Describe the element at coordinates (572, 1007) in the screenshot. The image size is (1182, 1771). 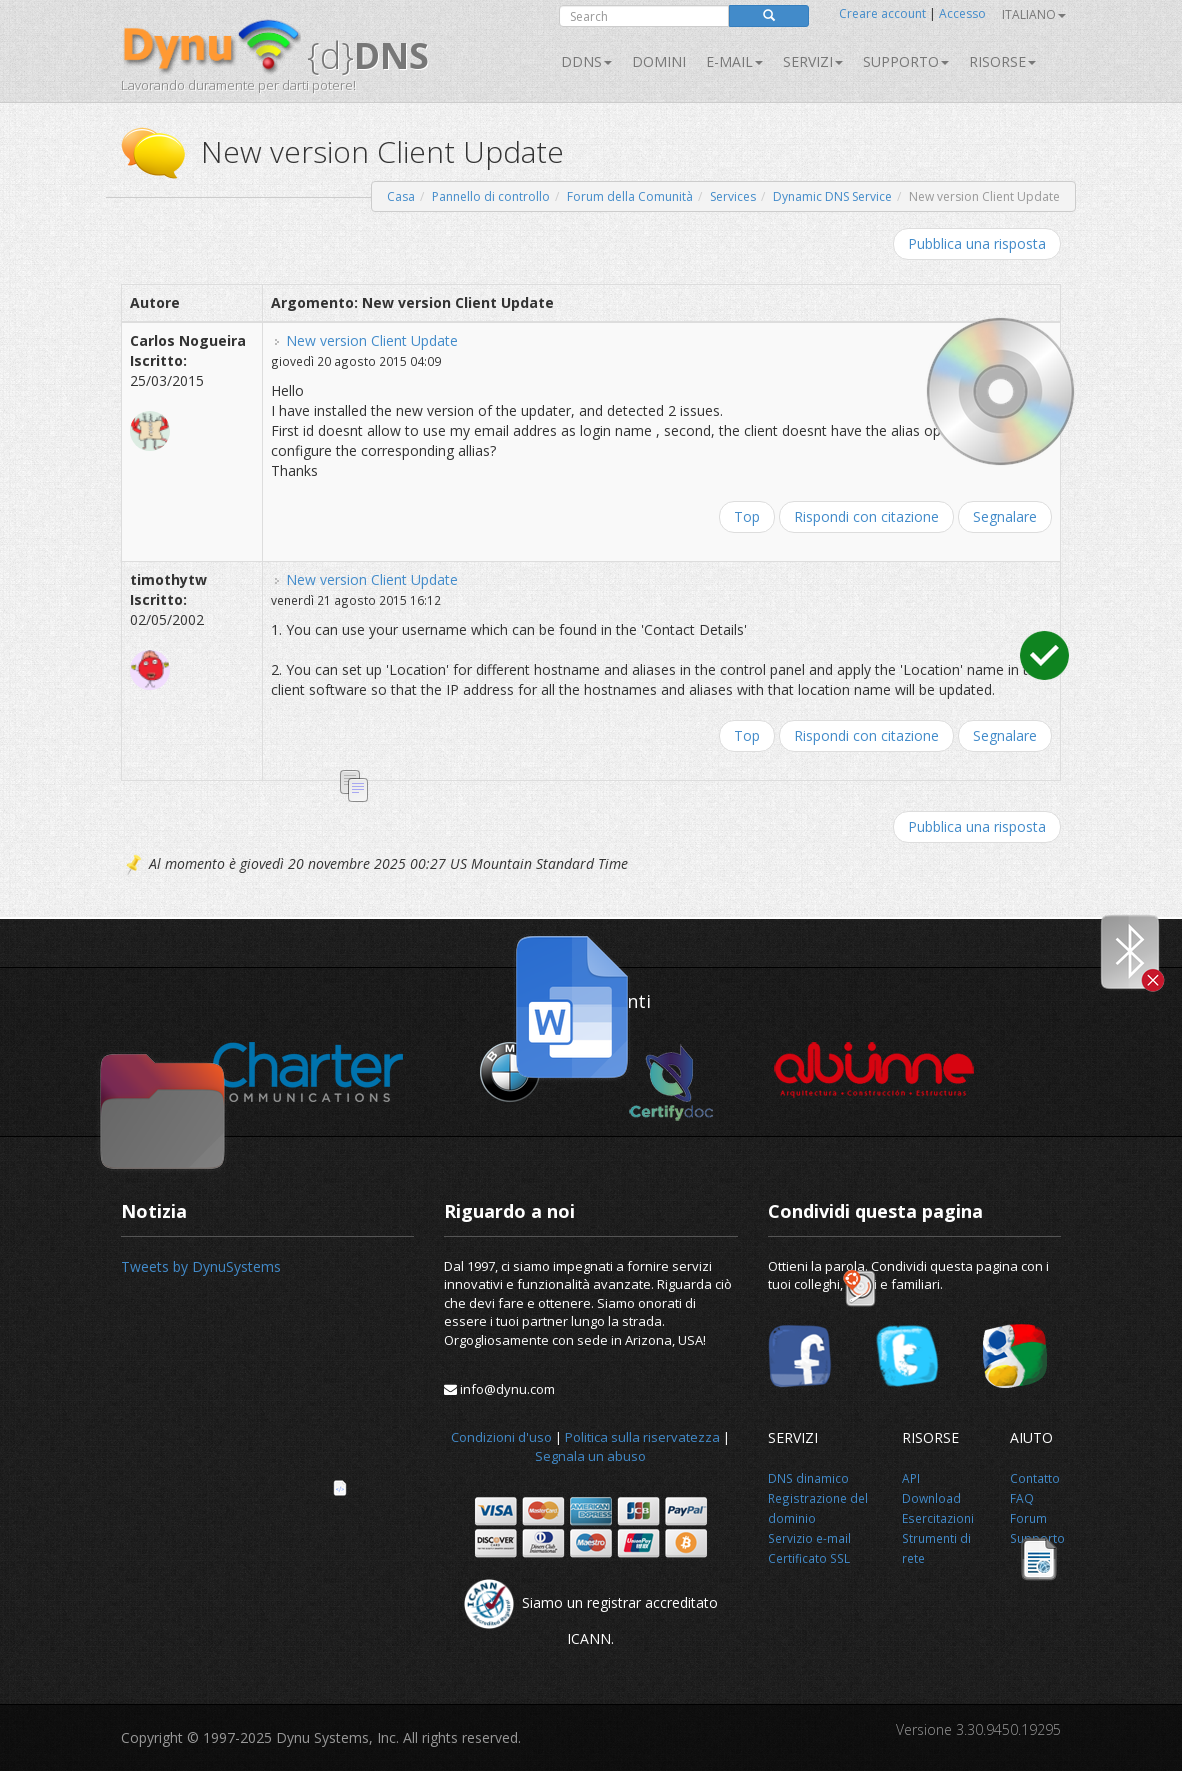
I see `open a microsoft word document` at that location.